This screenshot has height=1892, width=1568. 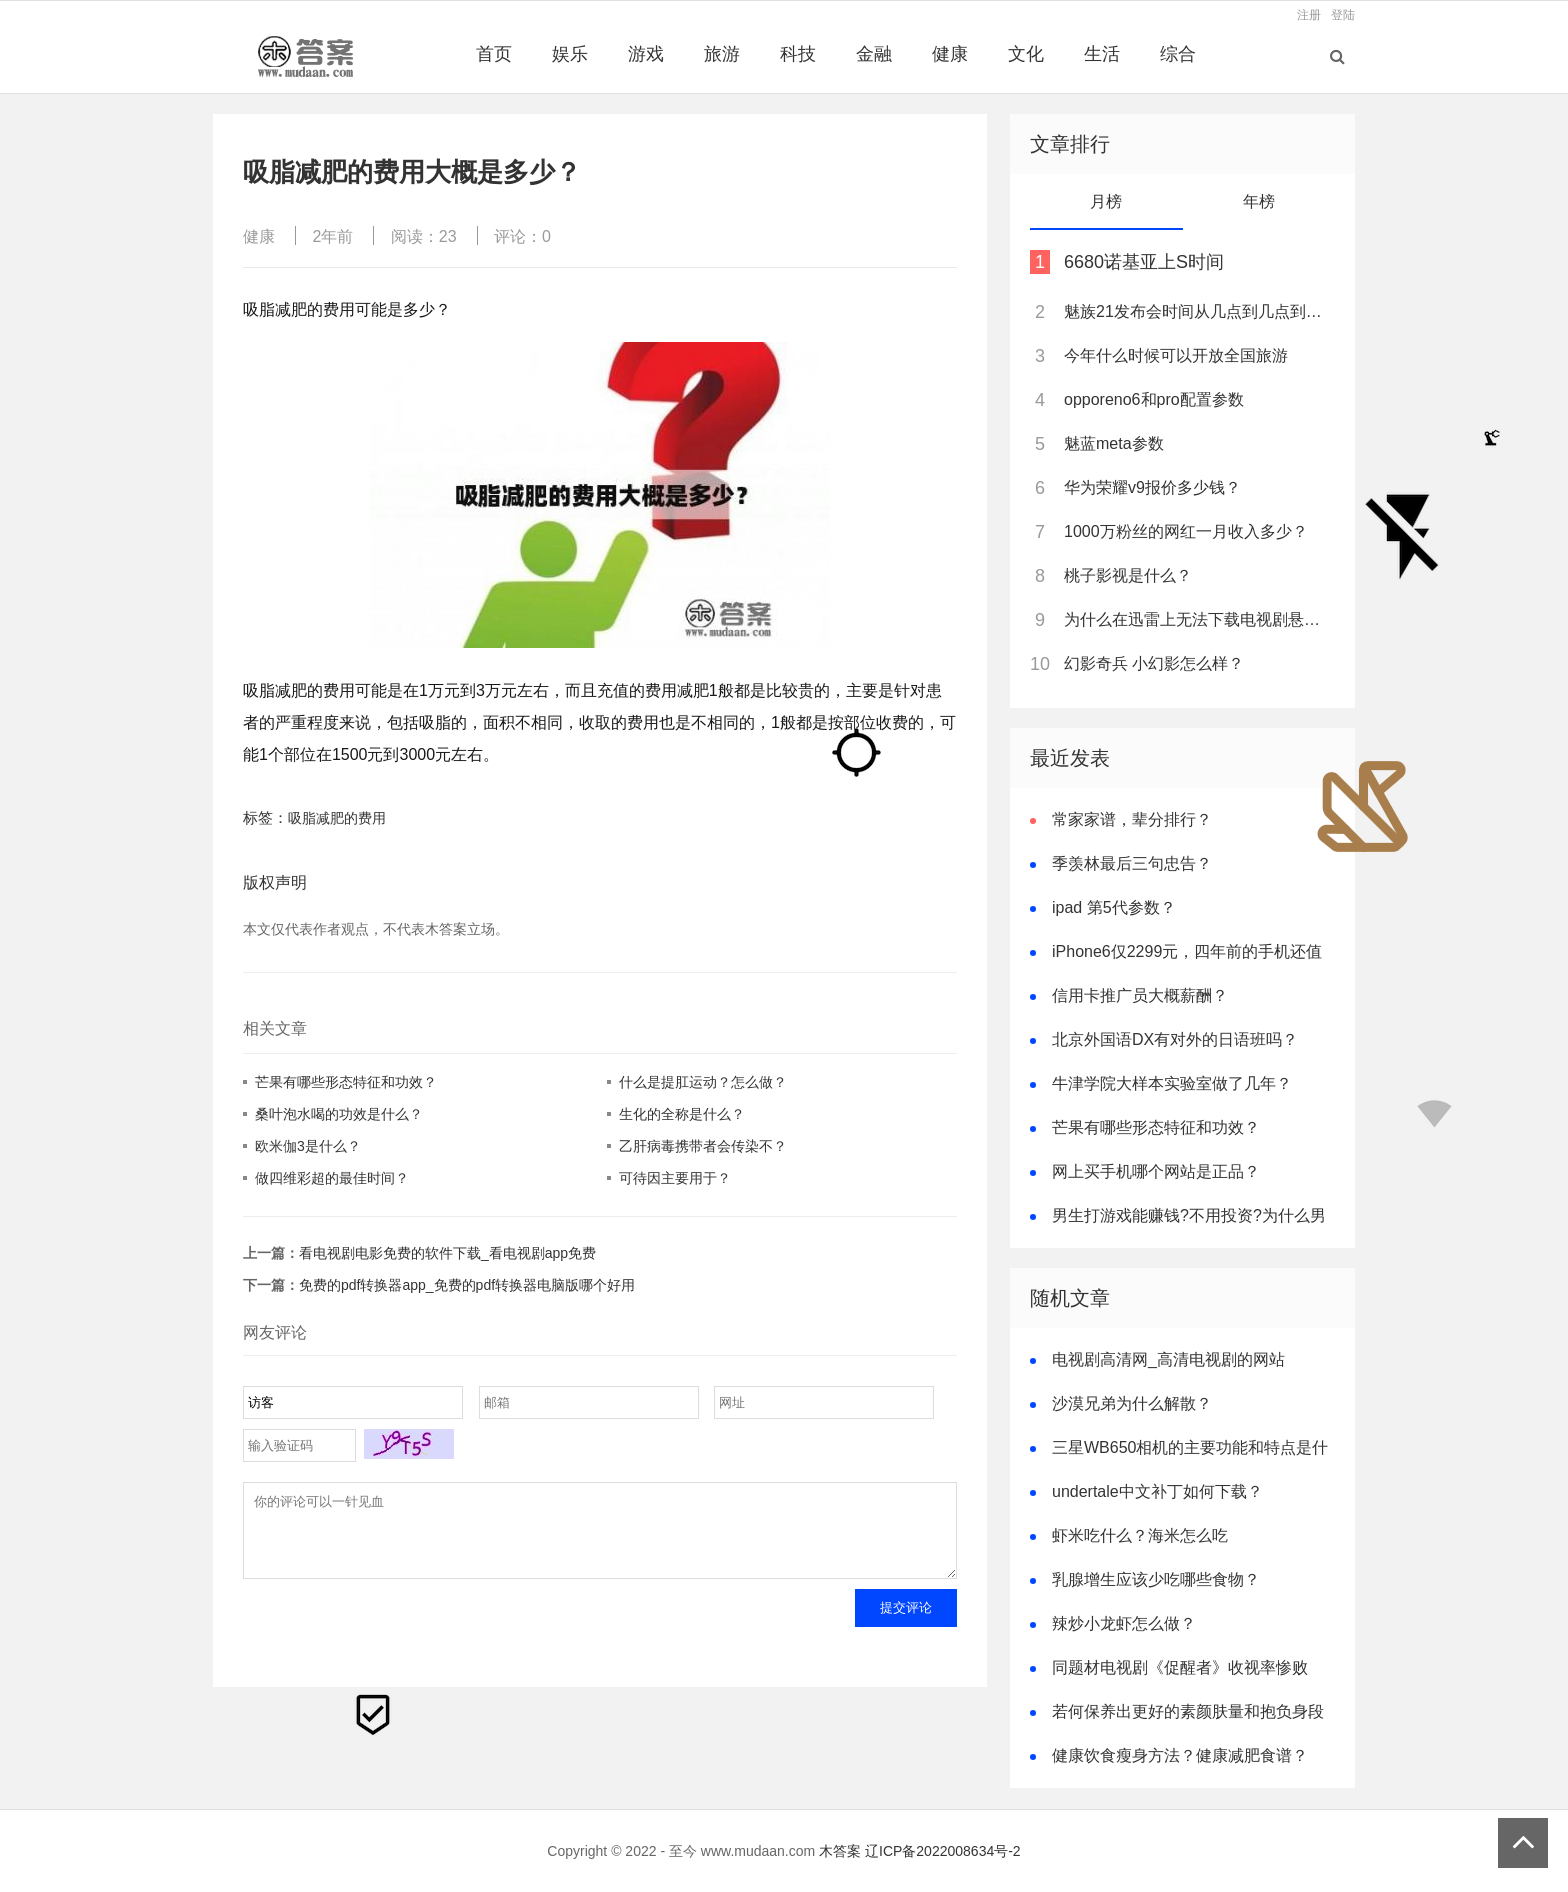 I want to click on access paper crafts or origami tutorials, so click(x=1363, y=806).